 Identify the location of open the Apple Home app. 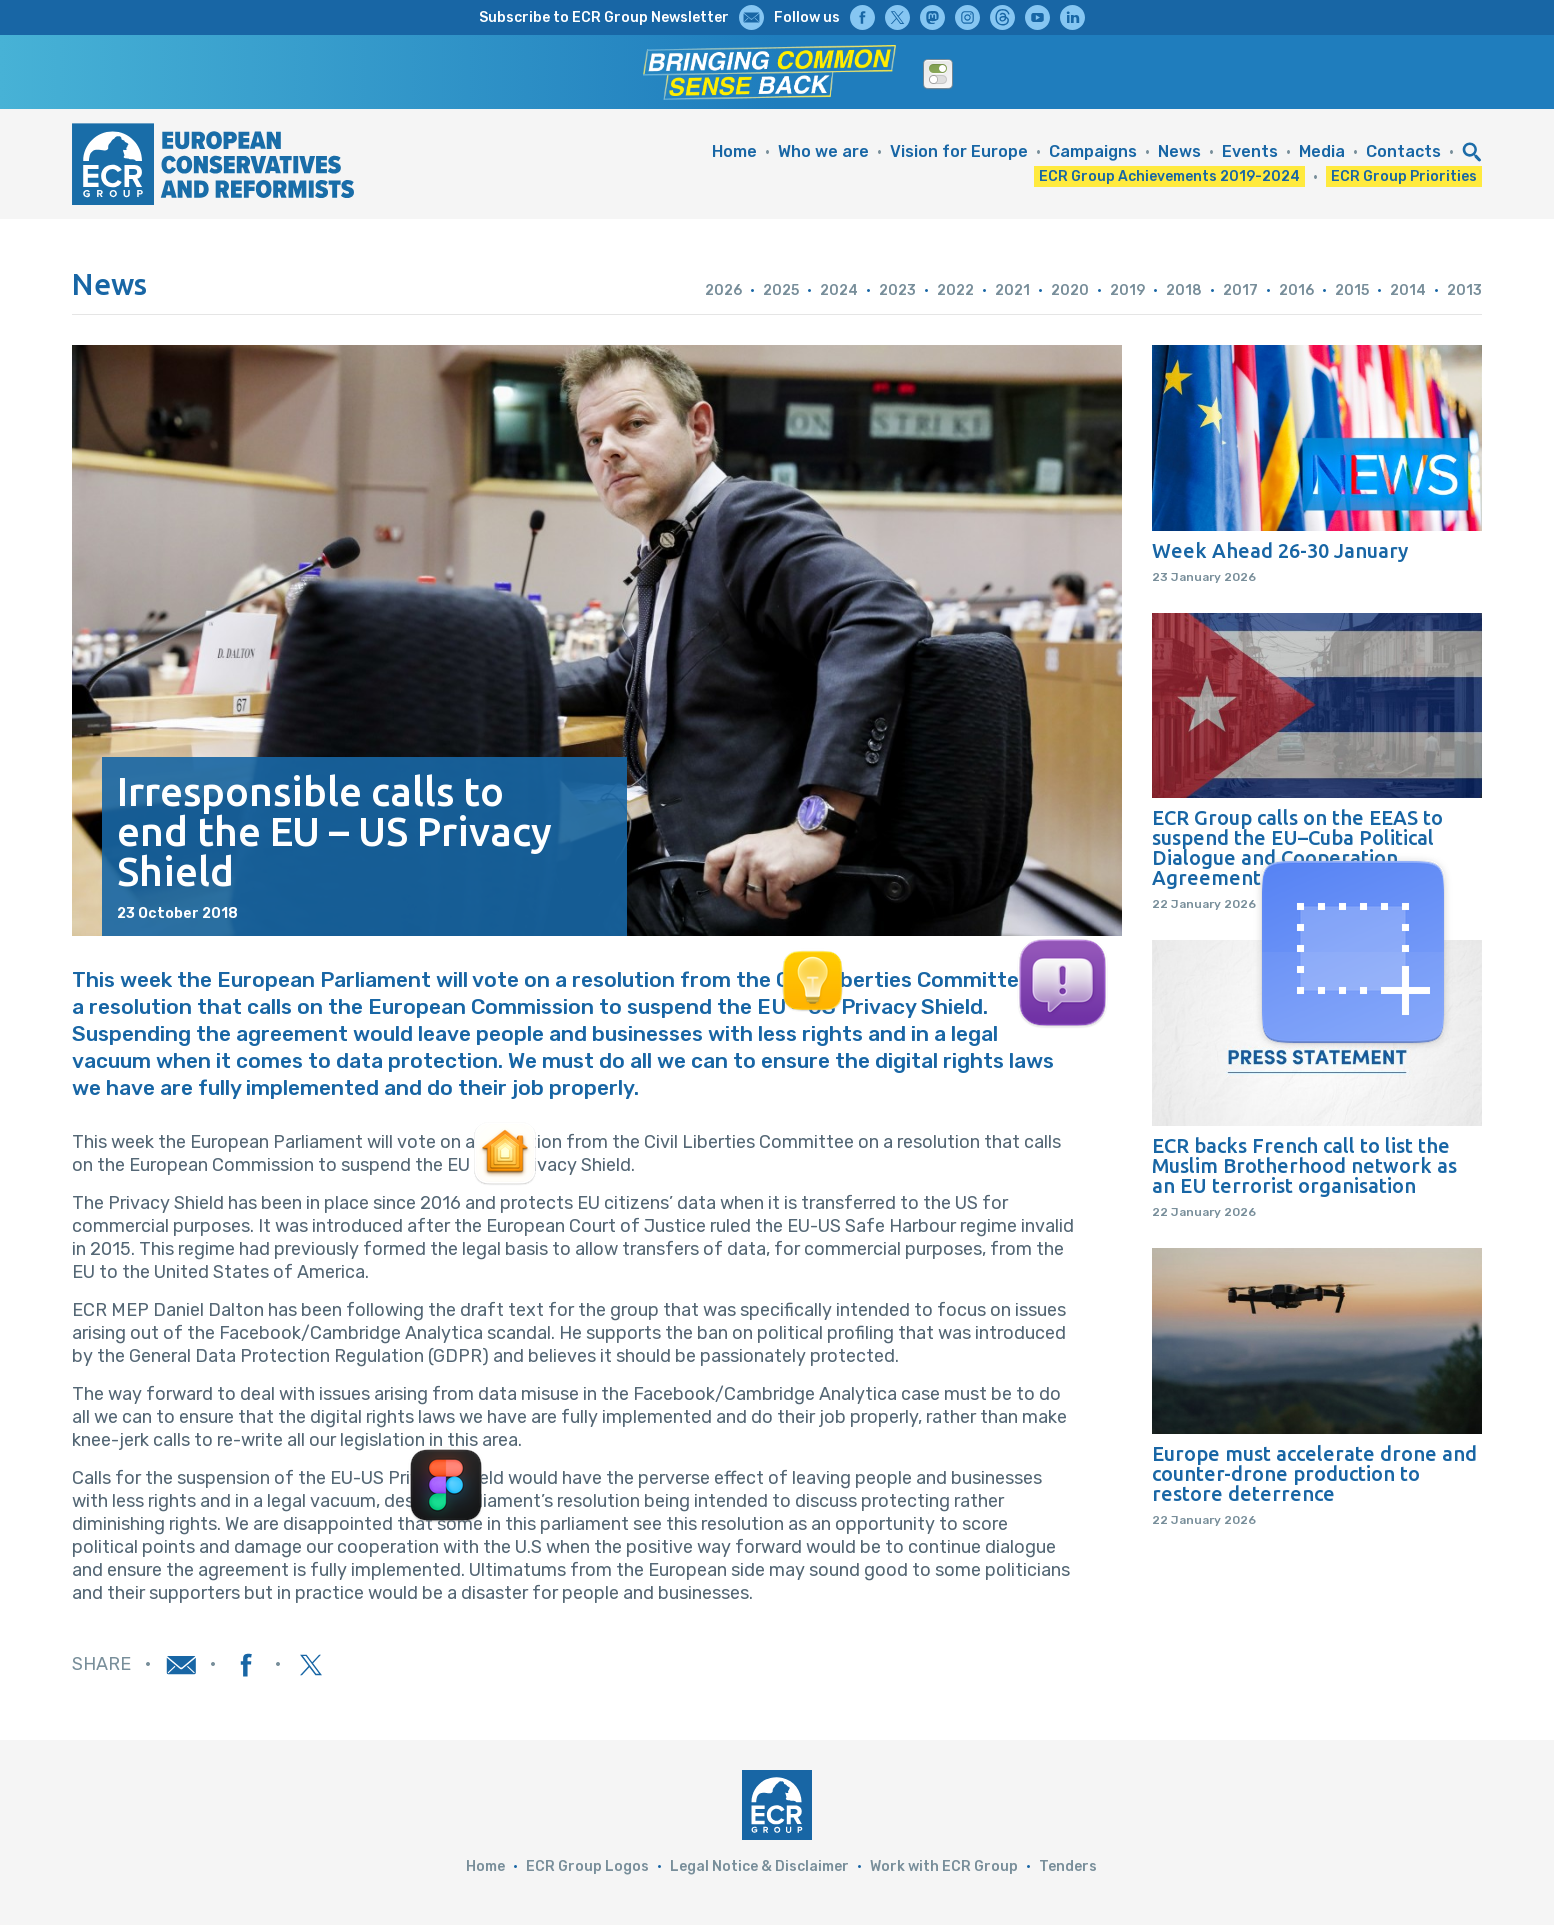
(505, 1153).